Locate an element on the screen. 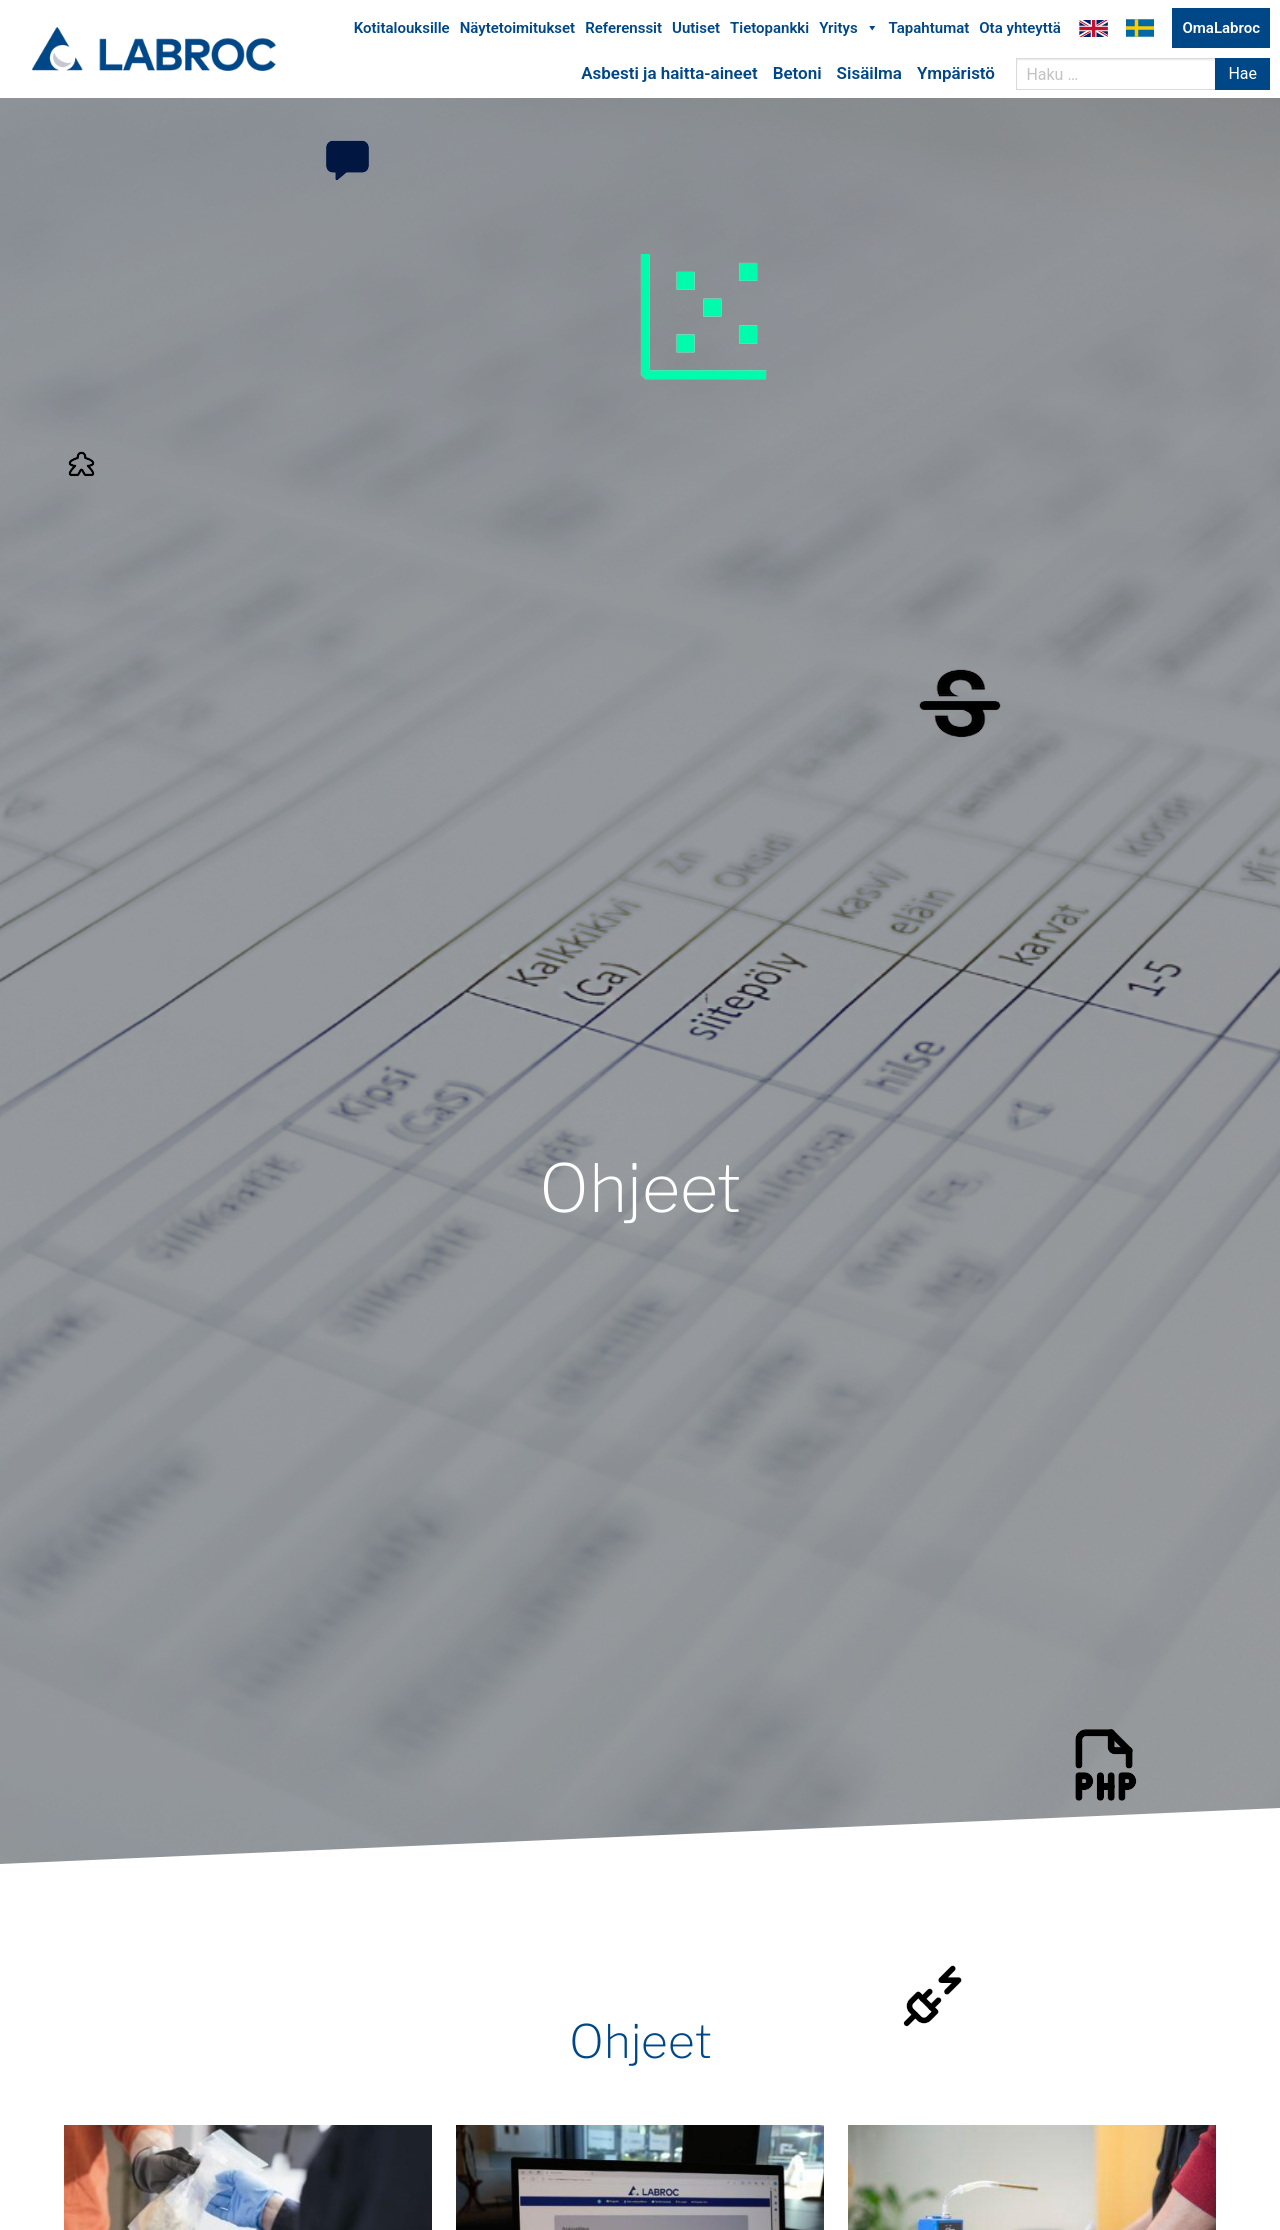 The image size is (1280, 2230). indicates a PHP file type is located at coordinates (1104, 1765).